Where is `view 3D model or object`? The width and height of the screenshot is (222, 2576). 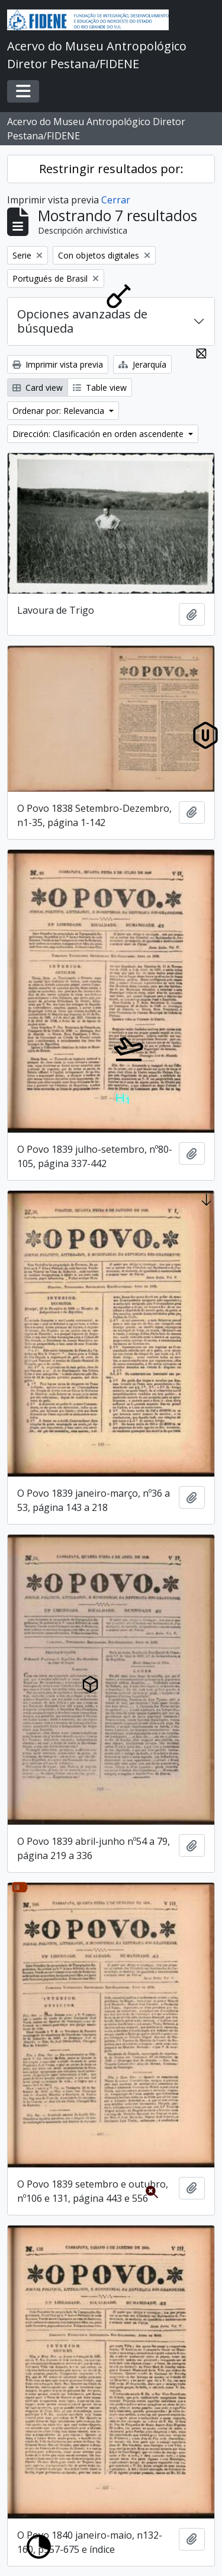 view 3D model or object is located at coordinates (90, 1684).